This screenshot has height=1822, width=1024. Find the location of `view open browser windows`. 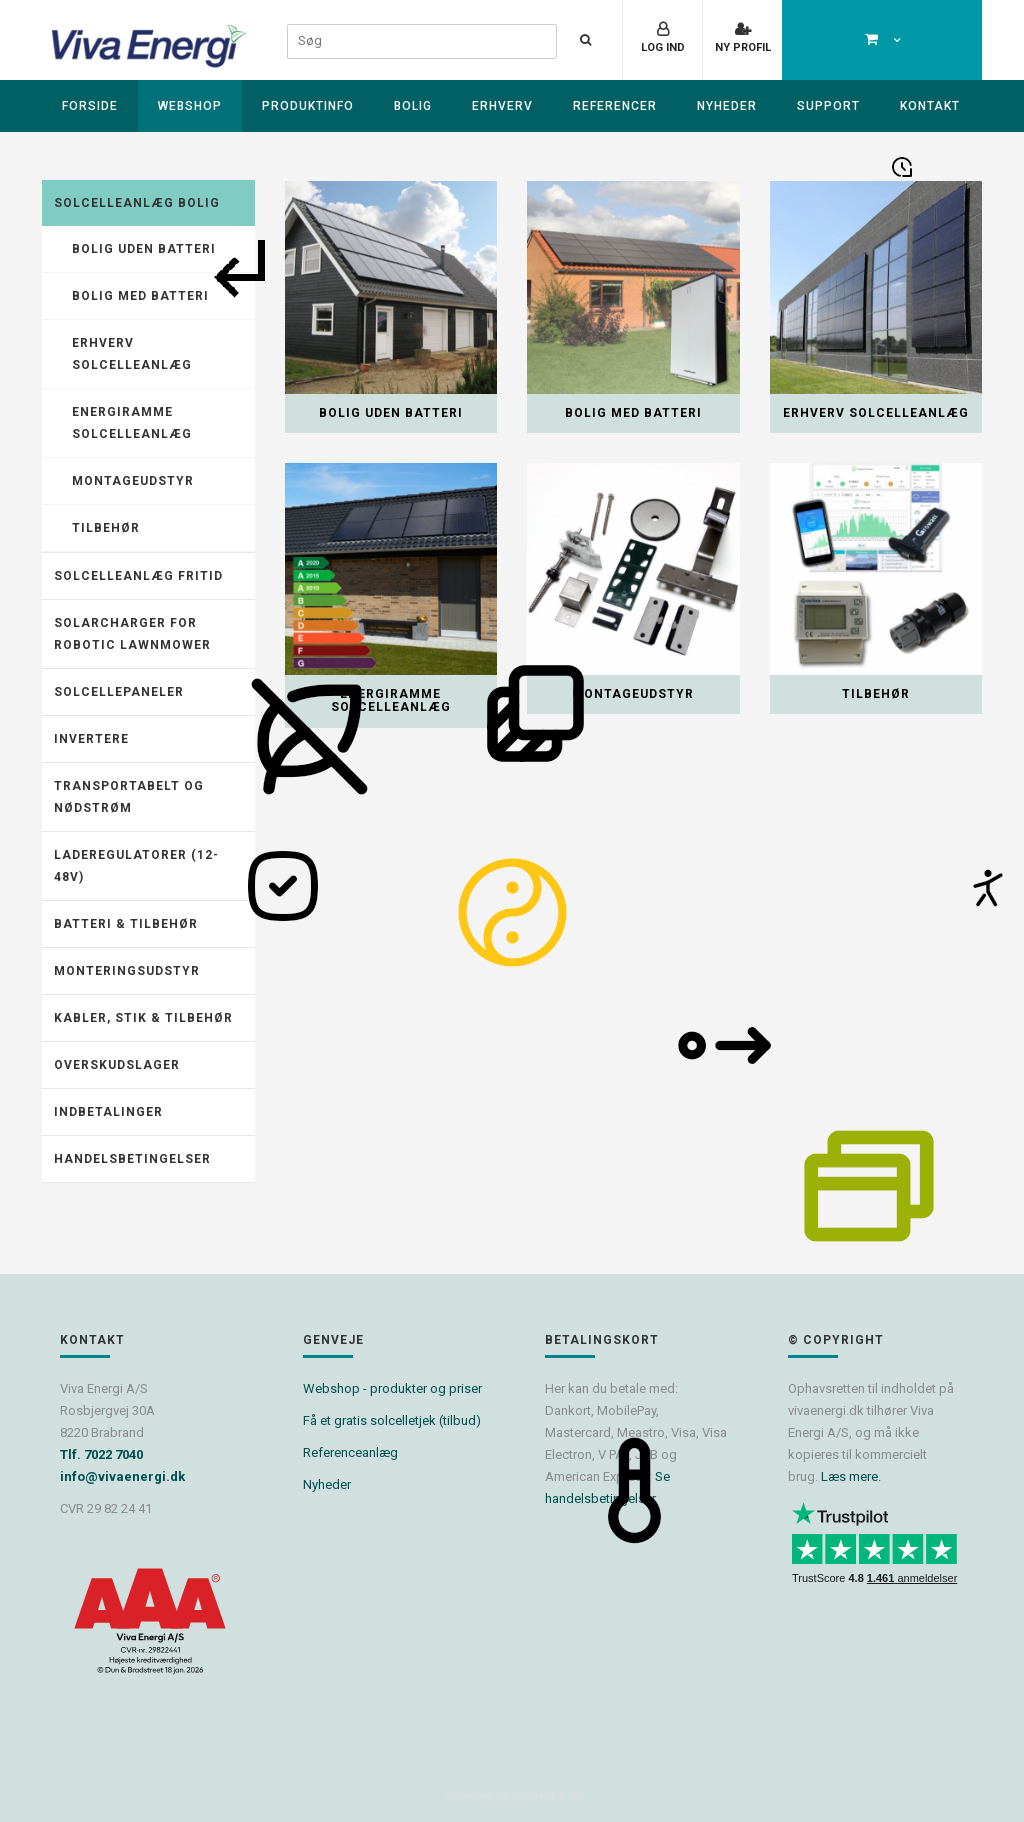

view open browser windows is located at coordinates (869, 1186).